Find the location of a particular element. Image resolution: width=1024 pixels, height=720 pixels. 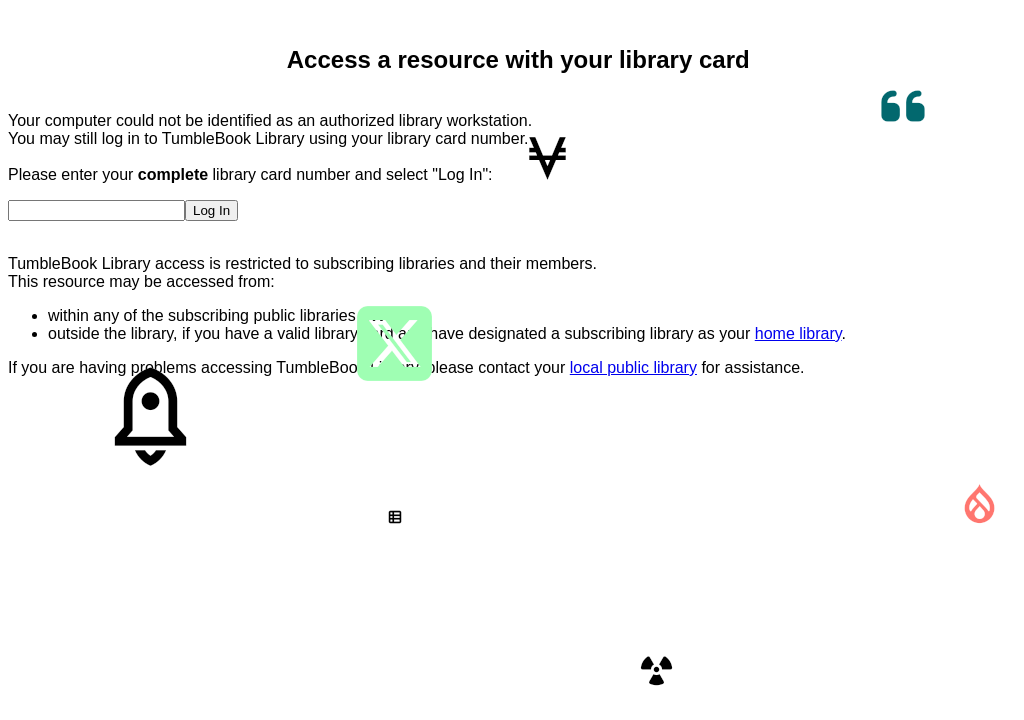

launch or deploy an application is located at coordinates (150, 414).